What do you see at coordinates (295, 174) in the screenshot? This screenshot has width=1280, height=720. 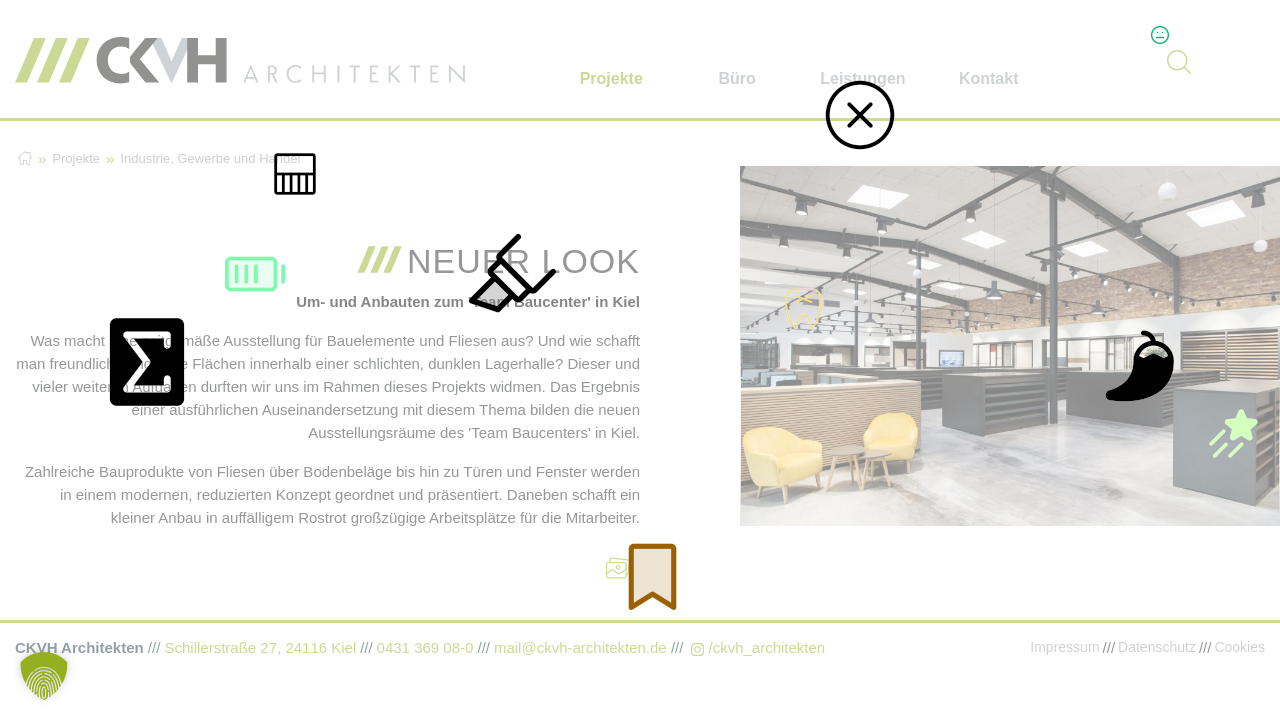 I see `toggle bottom panel visibility` at bounding box center [295, 174].